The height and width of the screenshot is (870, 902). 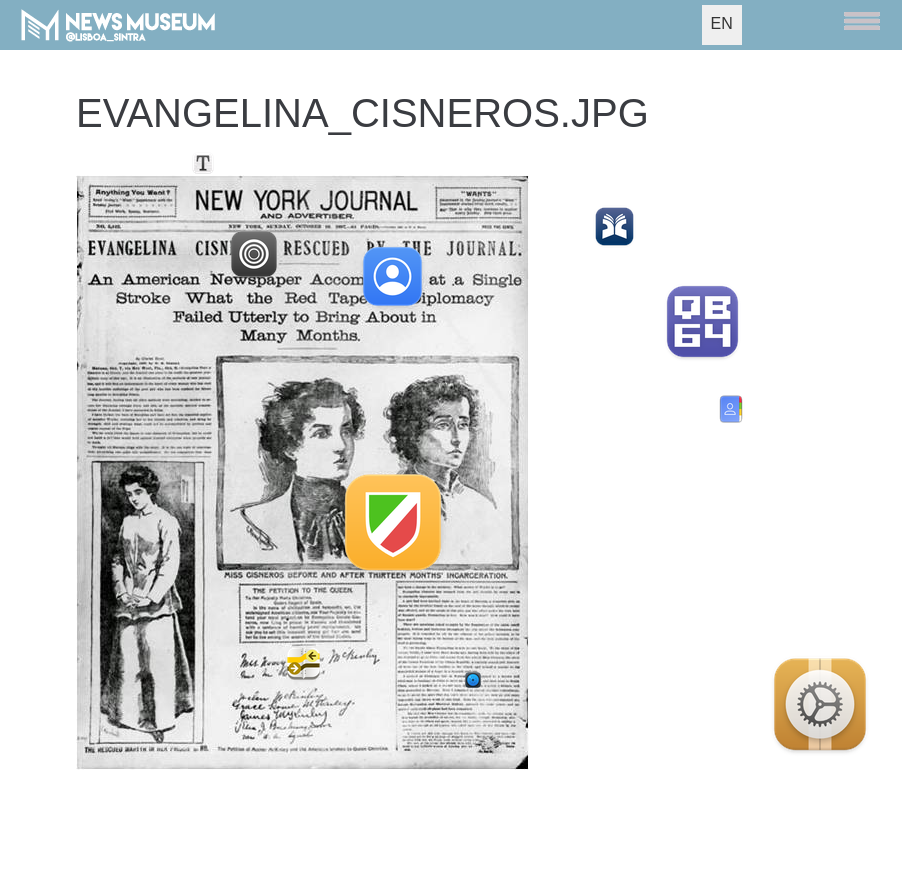 I want to click on open diffuse app for file comparison, so click(x=303, y=663).